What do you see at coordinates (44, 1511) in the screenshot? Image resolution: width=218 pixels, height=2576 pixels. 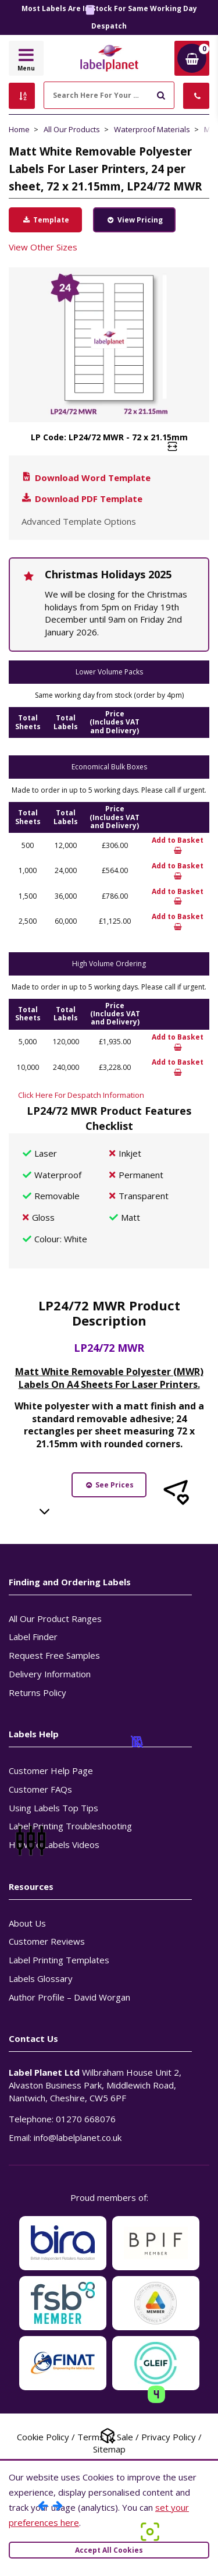 I see `expand a dropdown menu or collapsed section` at bounding box center [44, 1511].